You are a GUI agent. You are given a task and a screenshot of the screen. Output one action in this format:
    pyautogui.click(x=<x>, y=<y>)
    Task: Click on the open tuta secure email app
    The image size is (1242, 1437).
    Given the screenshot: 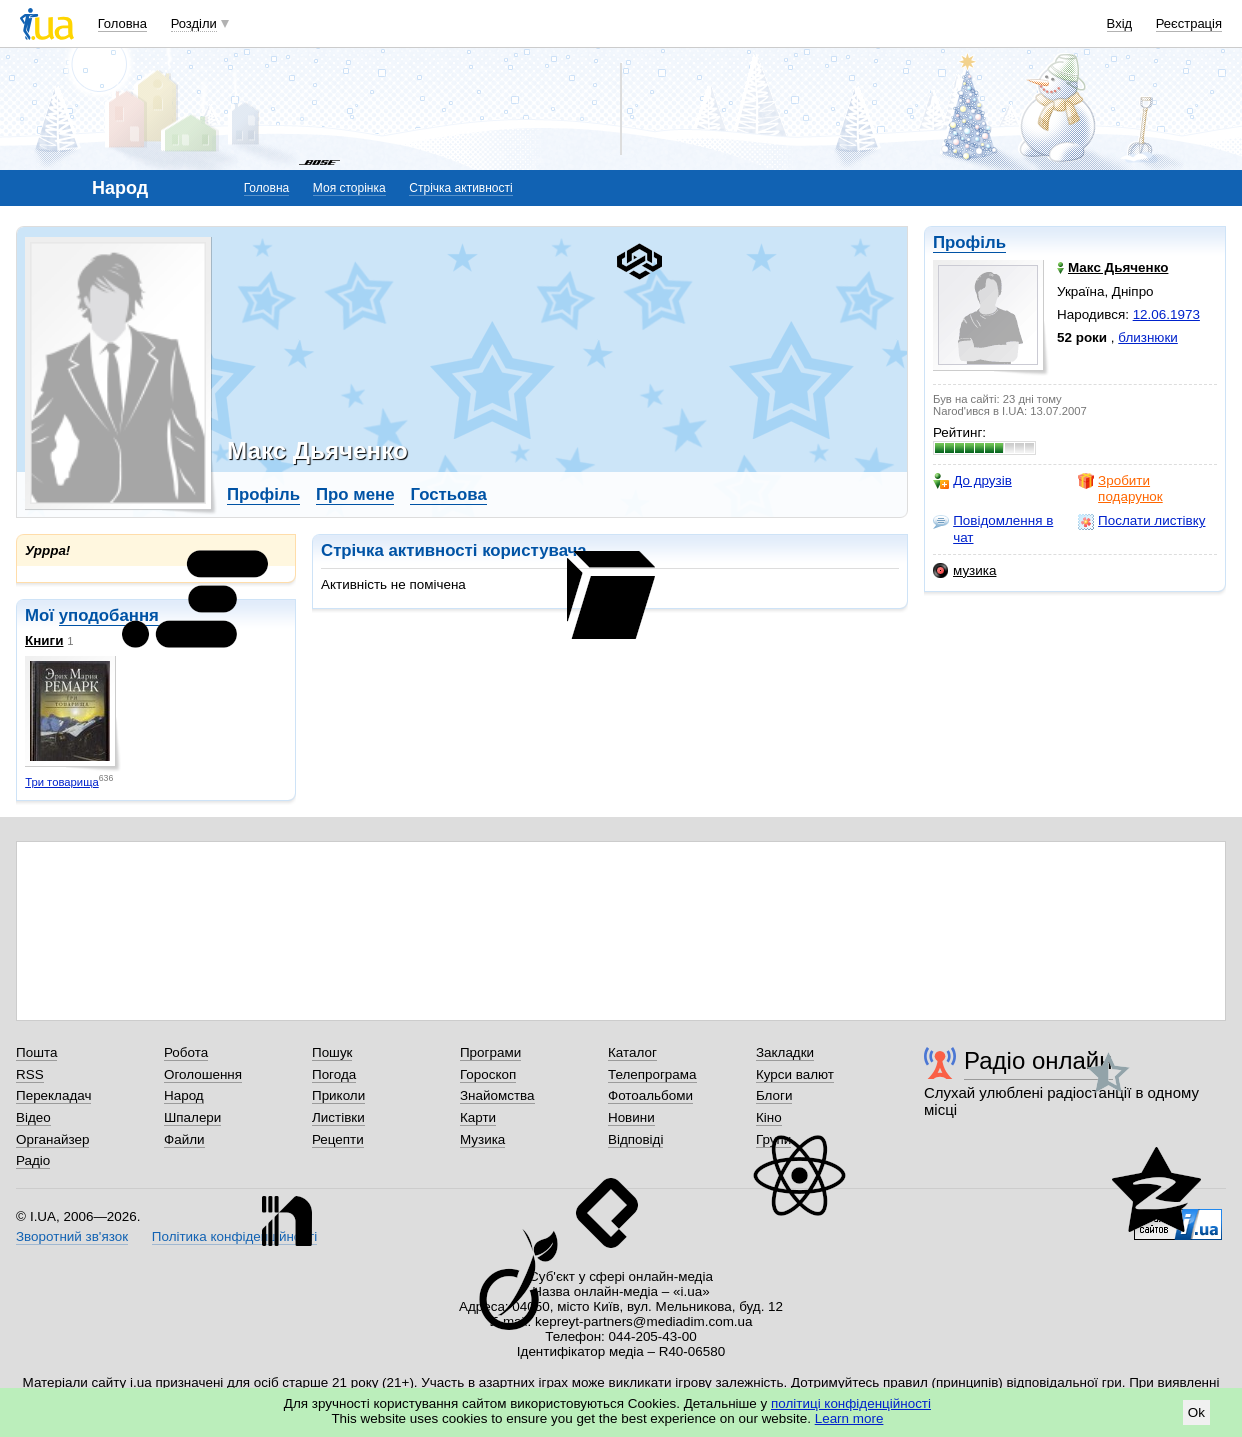 What is the action you would take?
    pyautogui.click(x=611, y=595)
    